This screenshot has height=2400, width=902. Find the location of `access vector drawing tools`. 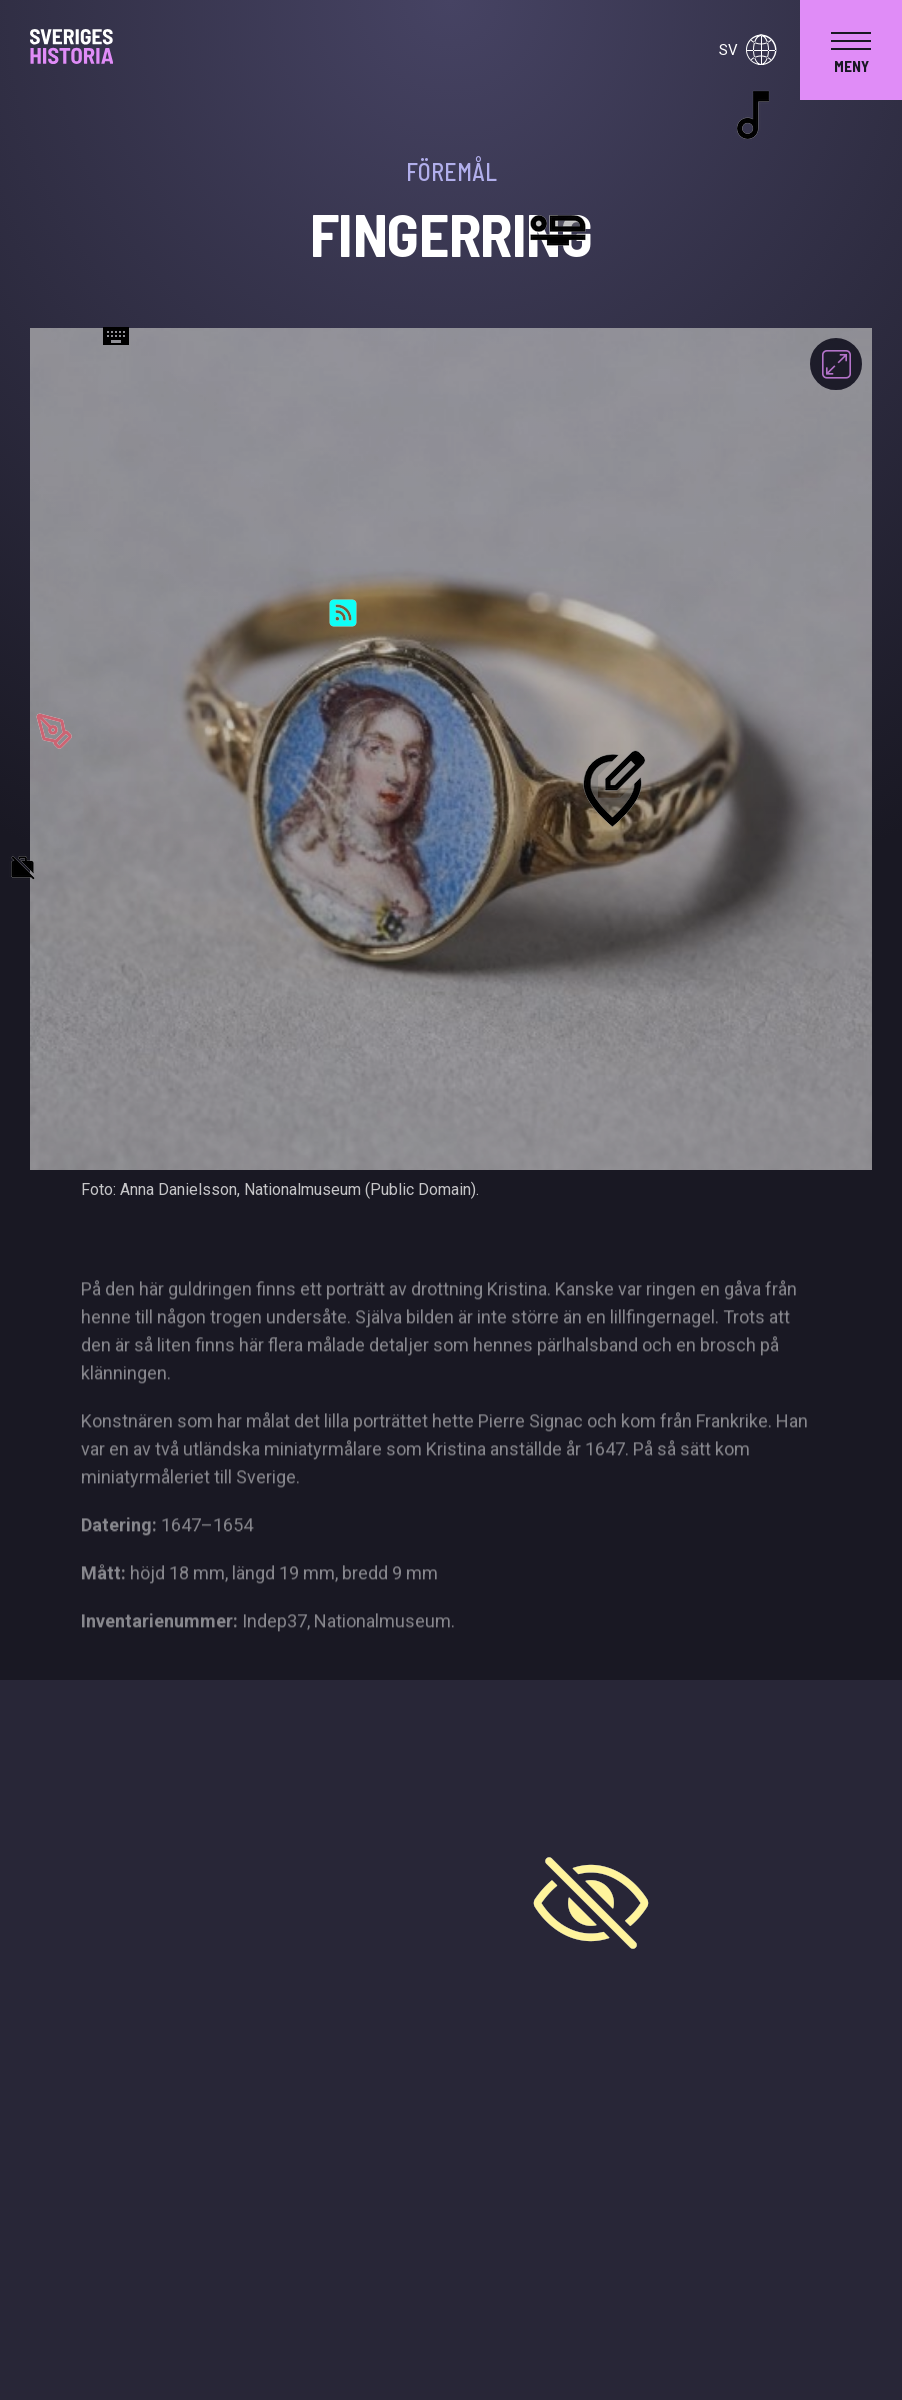

access vector drawing tools is located at coordinates (54, 731).